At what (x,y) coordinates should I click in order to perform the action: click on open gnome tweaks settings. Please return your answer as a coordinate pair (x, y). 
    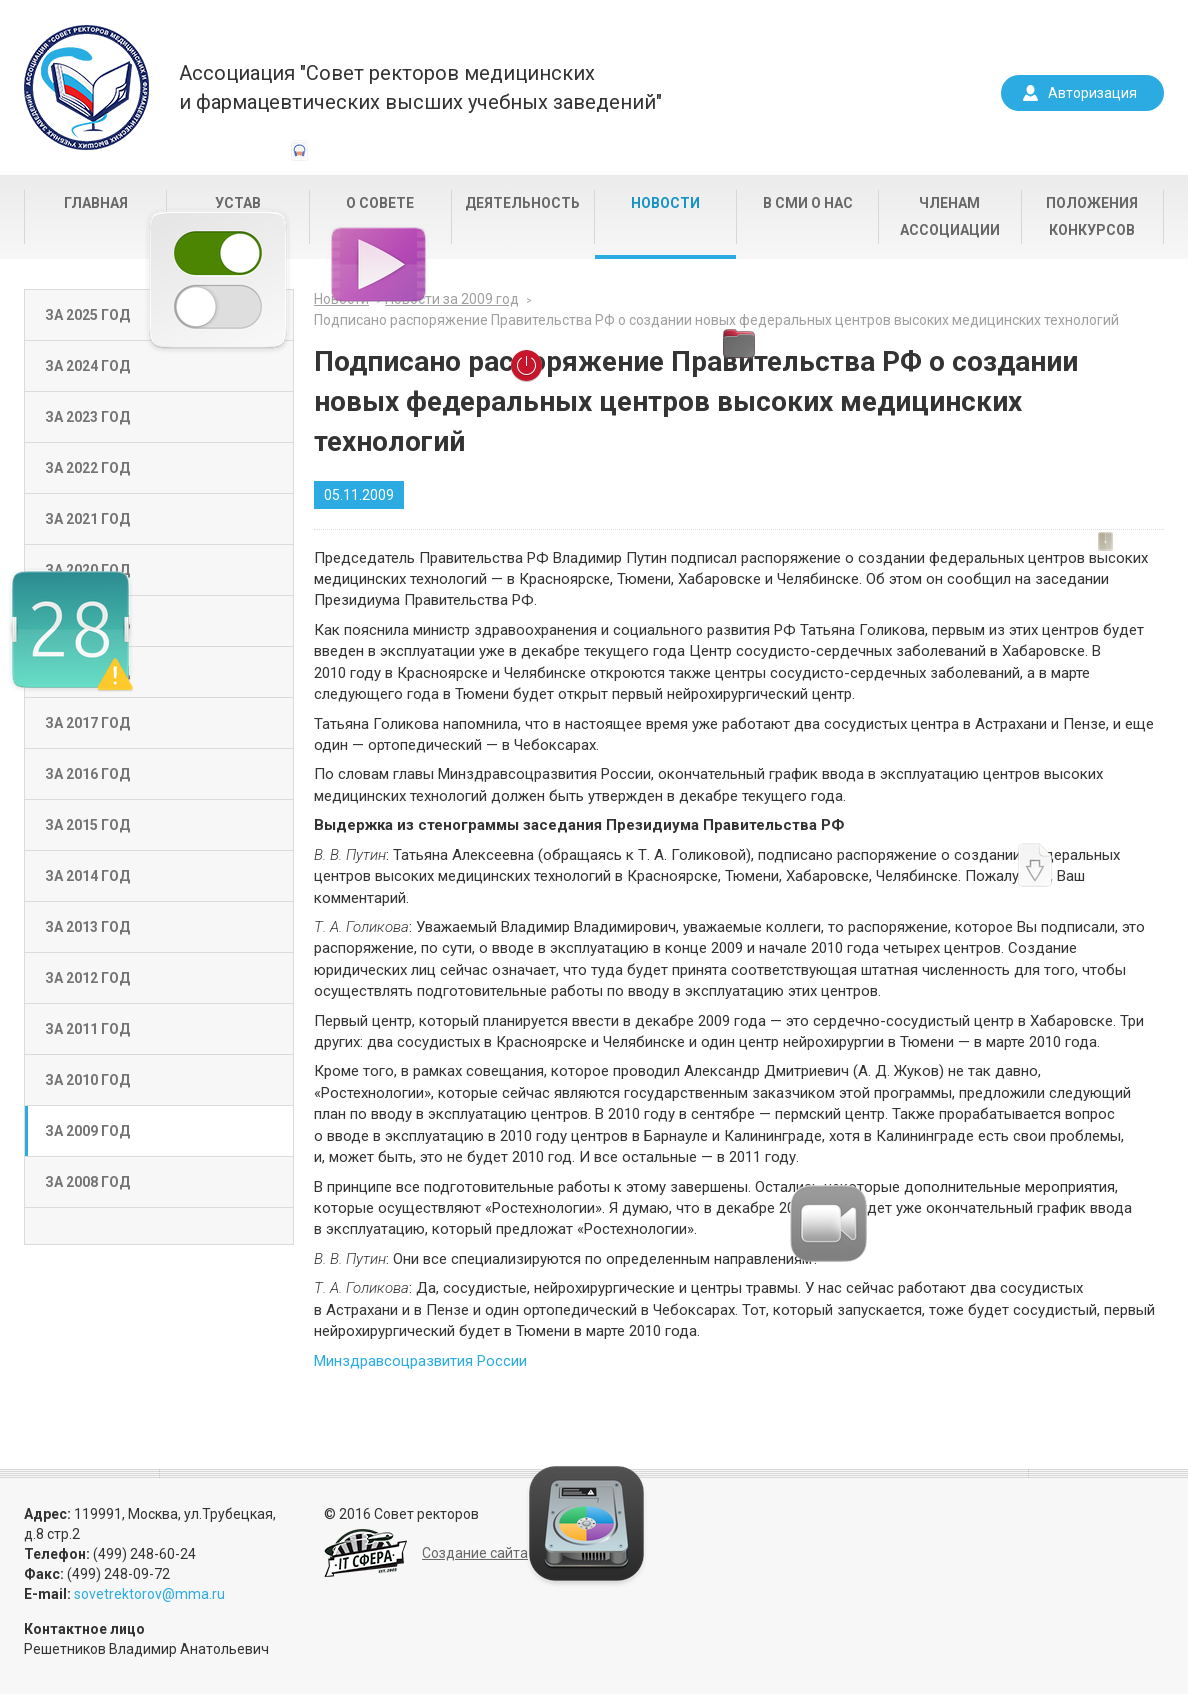
    Looking at the image, I should click on (218, 280).